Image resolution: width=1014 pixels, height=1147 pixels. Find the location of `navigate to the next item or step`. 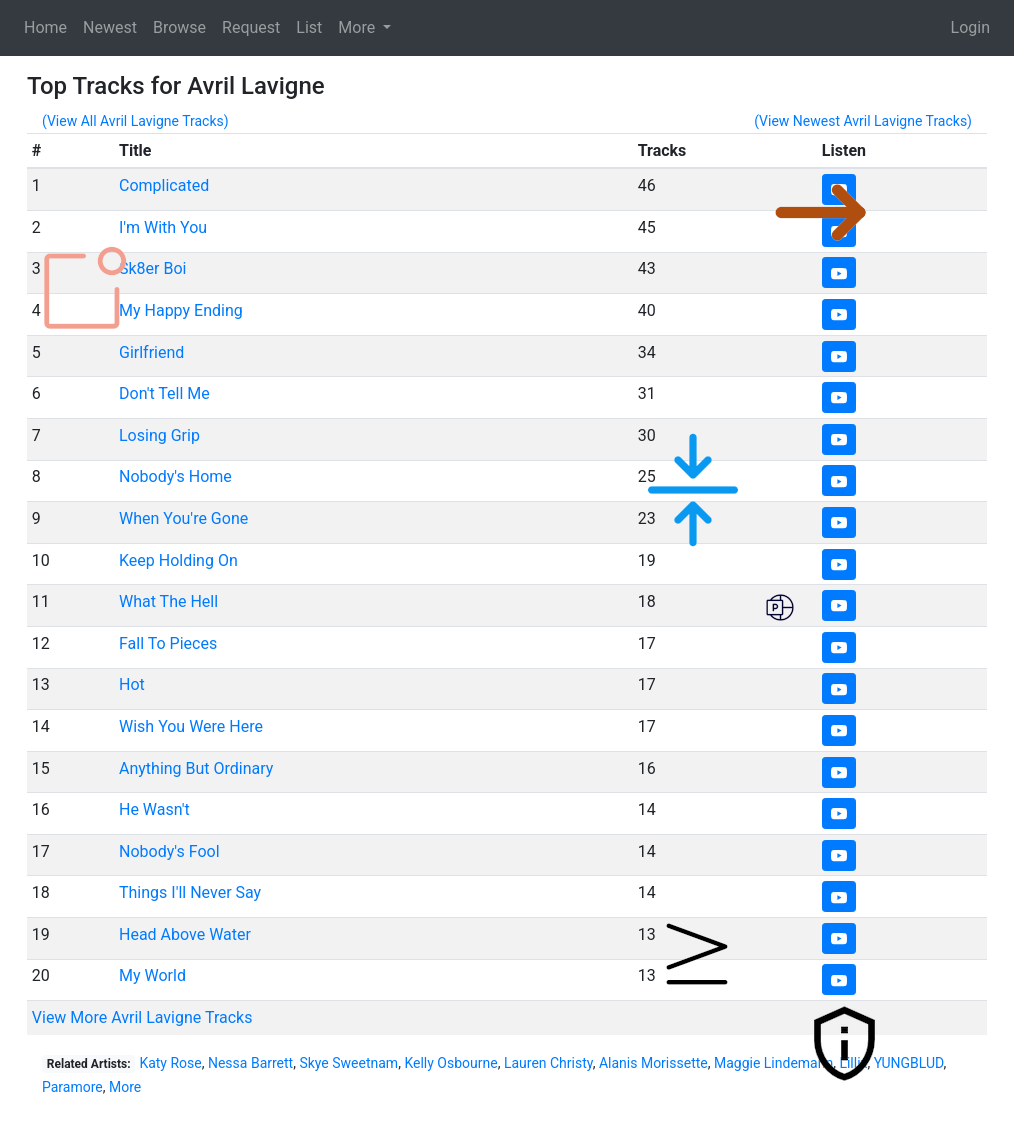

navigate to the next item or step is located at coordinates (820, 212).